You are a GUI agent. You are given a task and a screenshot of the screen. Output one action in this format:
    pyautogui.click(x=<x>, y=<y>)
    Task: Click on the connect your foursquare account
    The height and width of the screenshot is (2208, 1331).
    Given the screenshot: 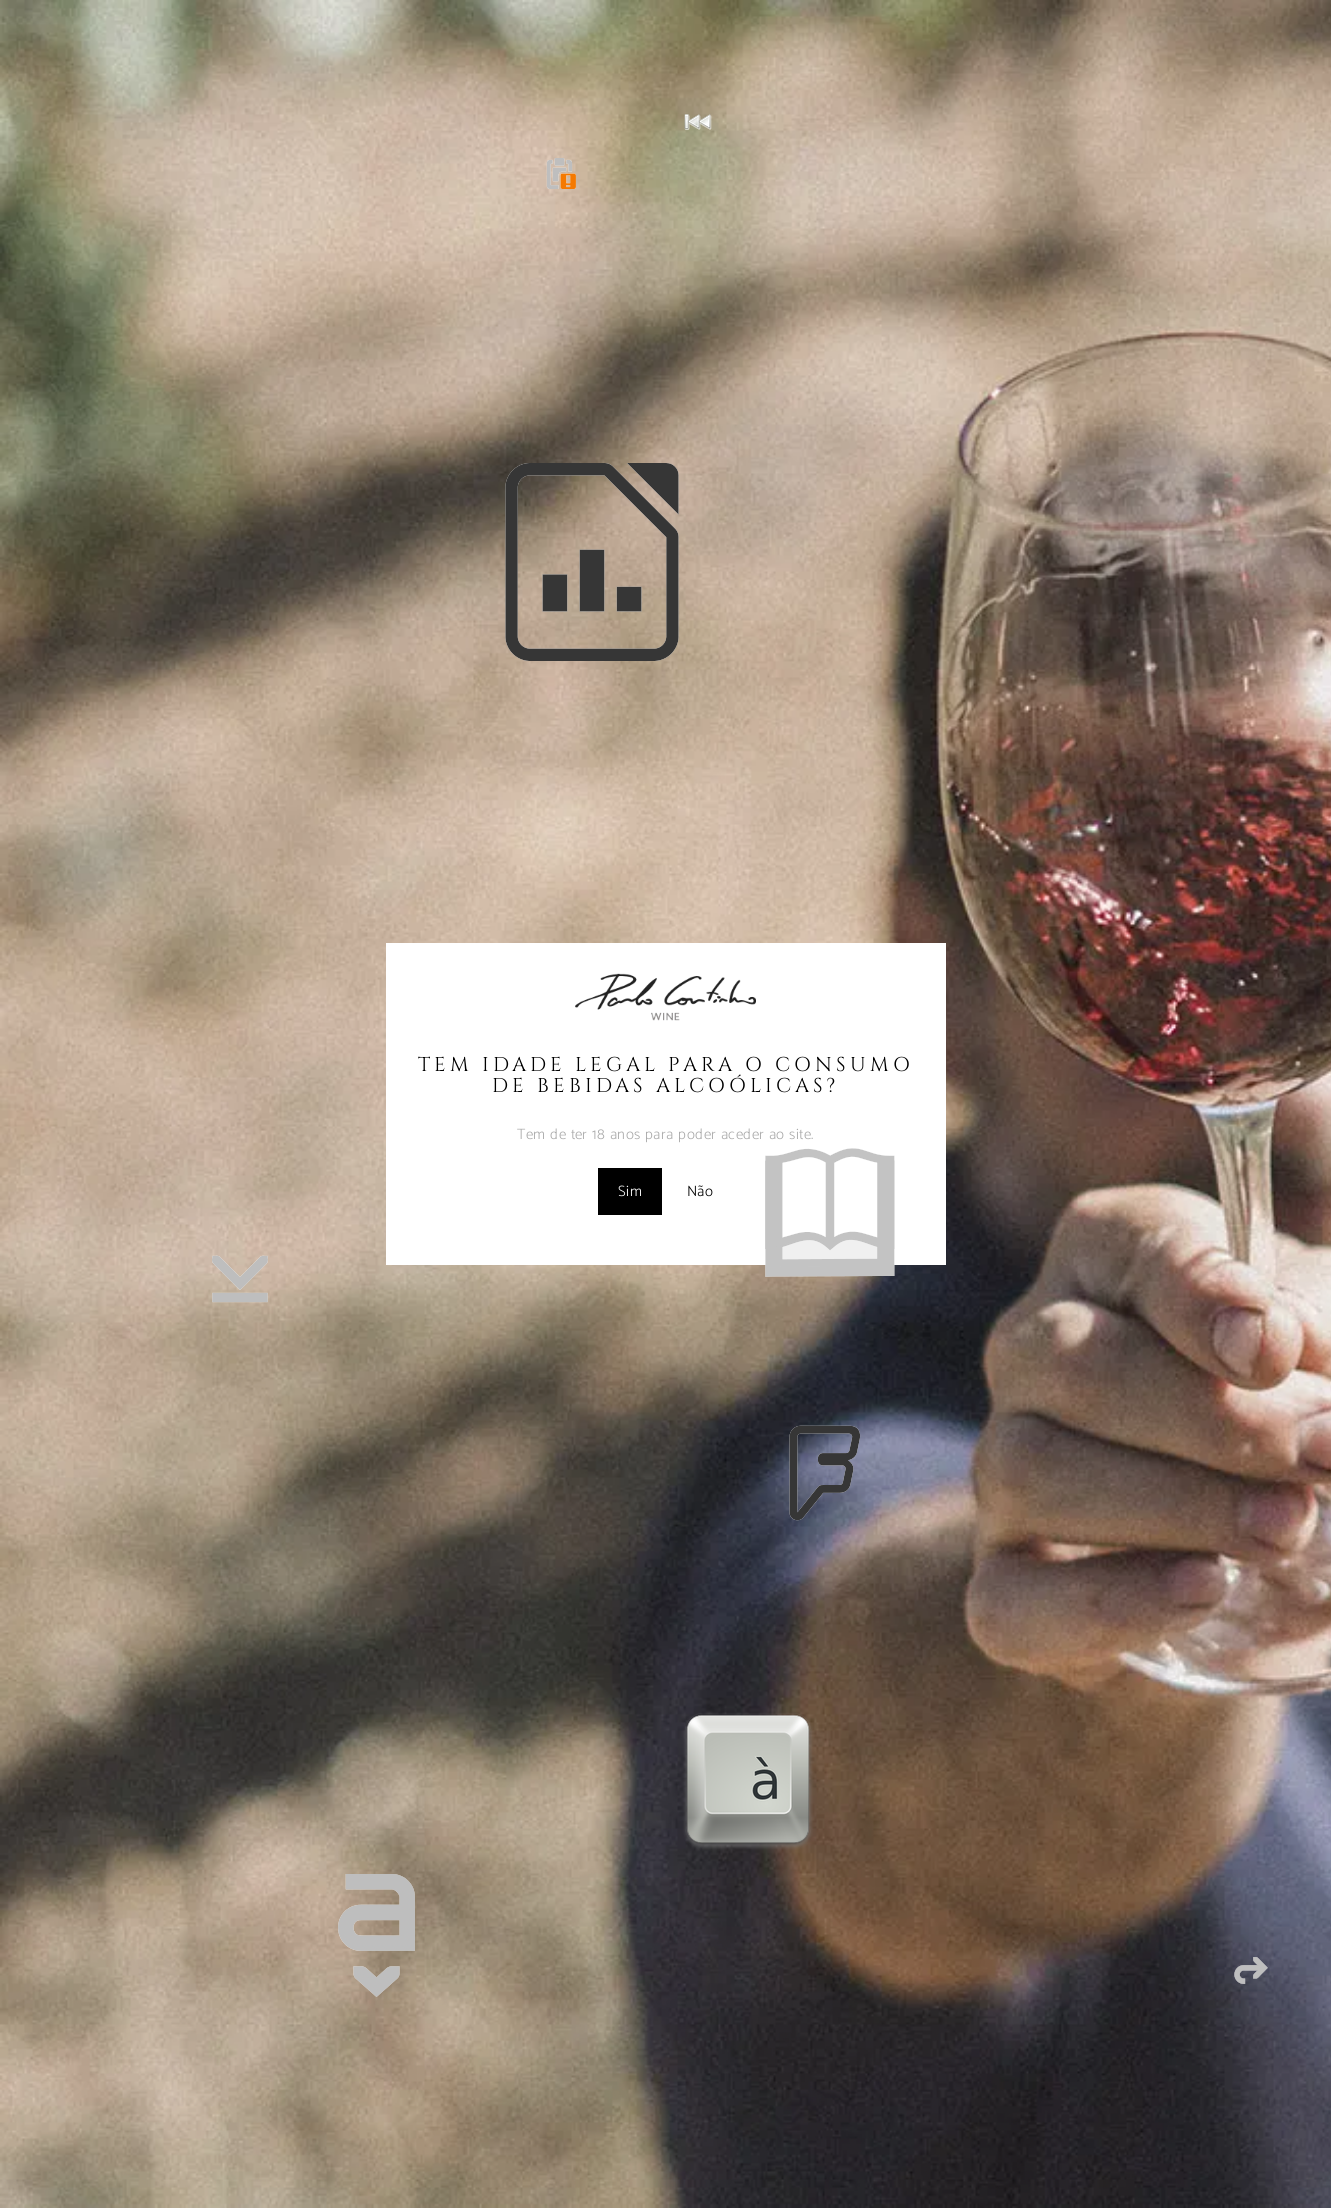 What is the action you would take?
    pyautogui.click(x=821, y=1473)
    